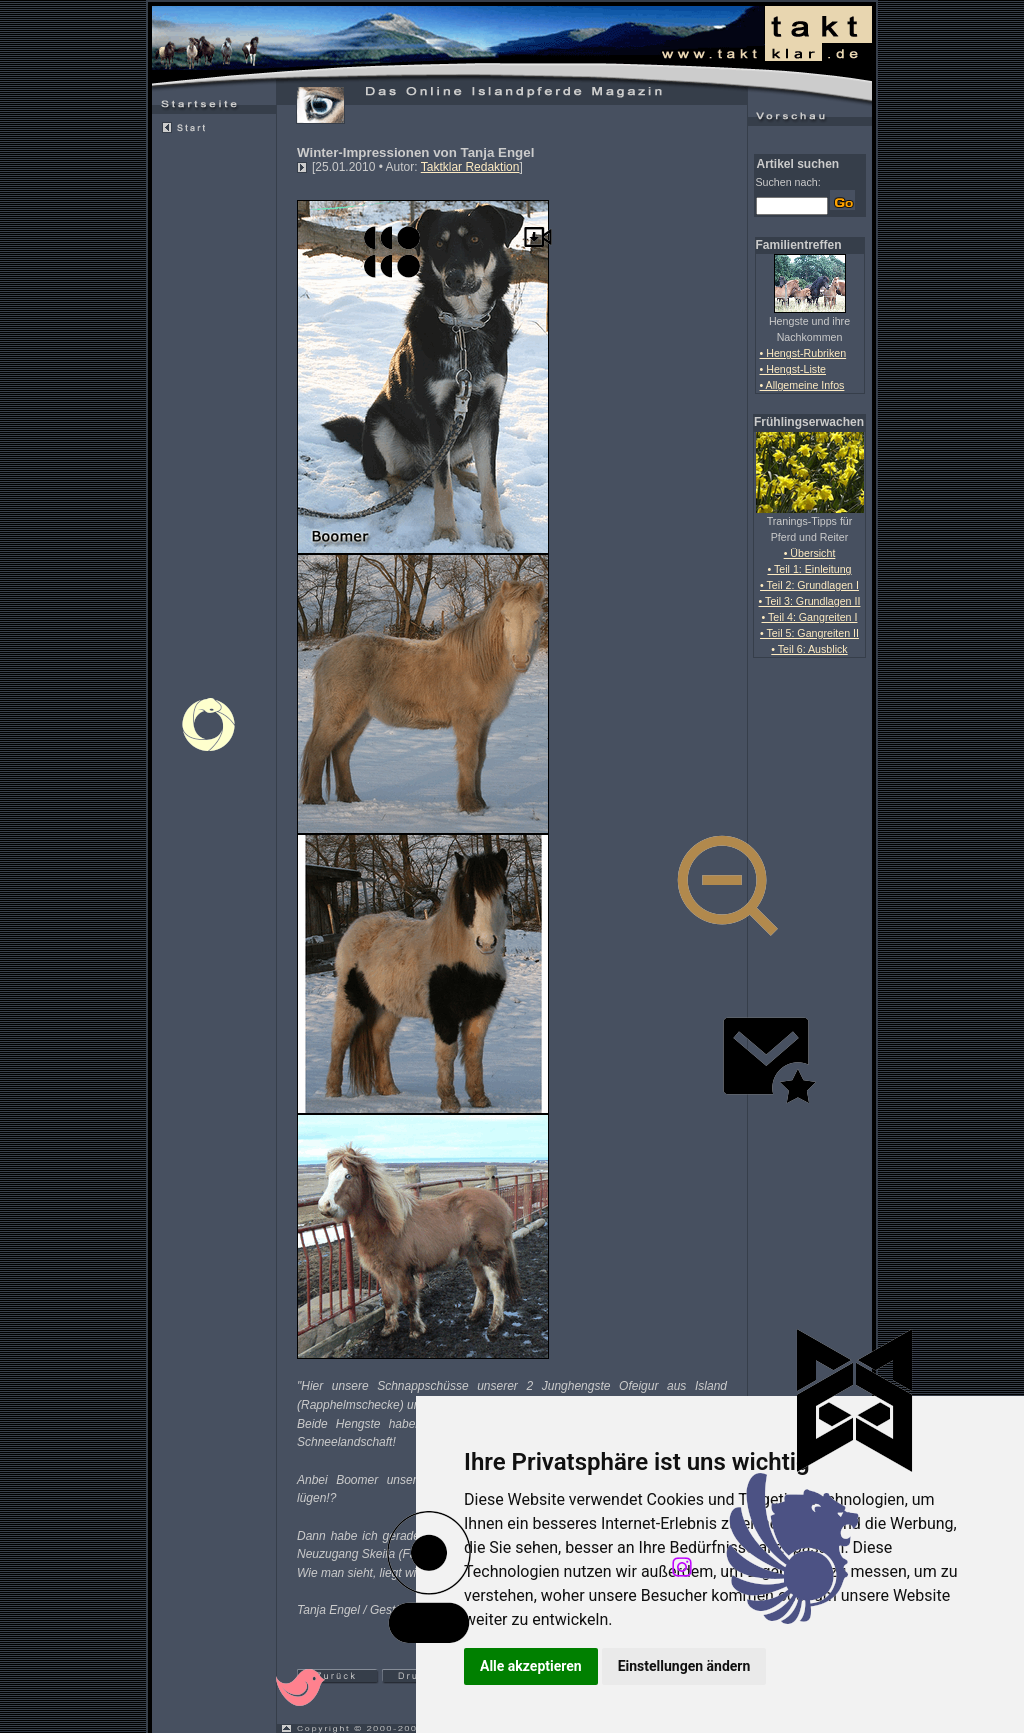  What do you see at coordinates (429, 1577) in the screenshot?
I see `daisyUI component library logo` at bounding box center [429, 1577].